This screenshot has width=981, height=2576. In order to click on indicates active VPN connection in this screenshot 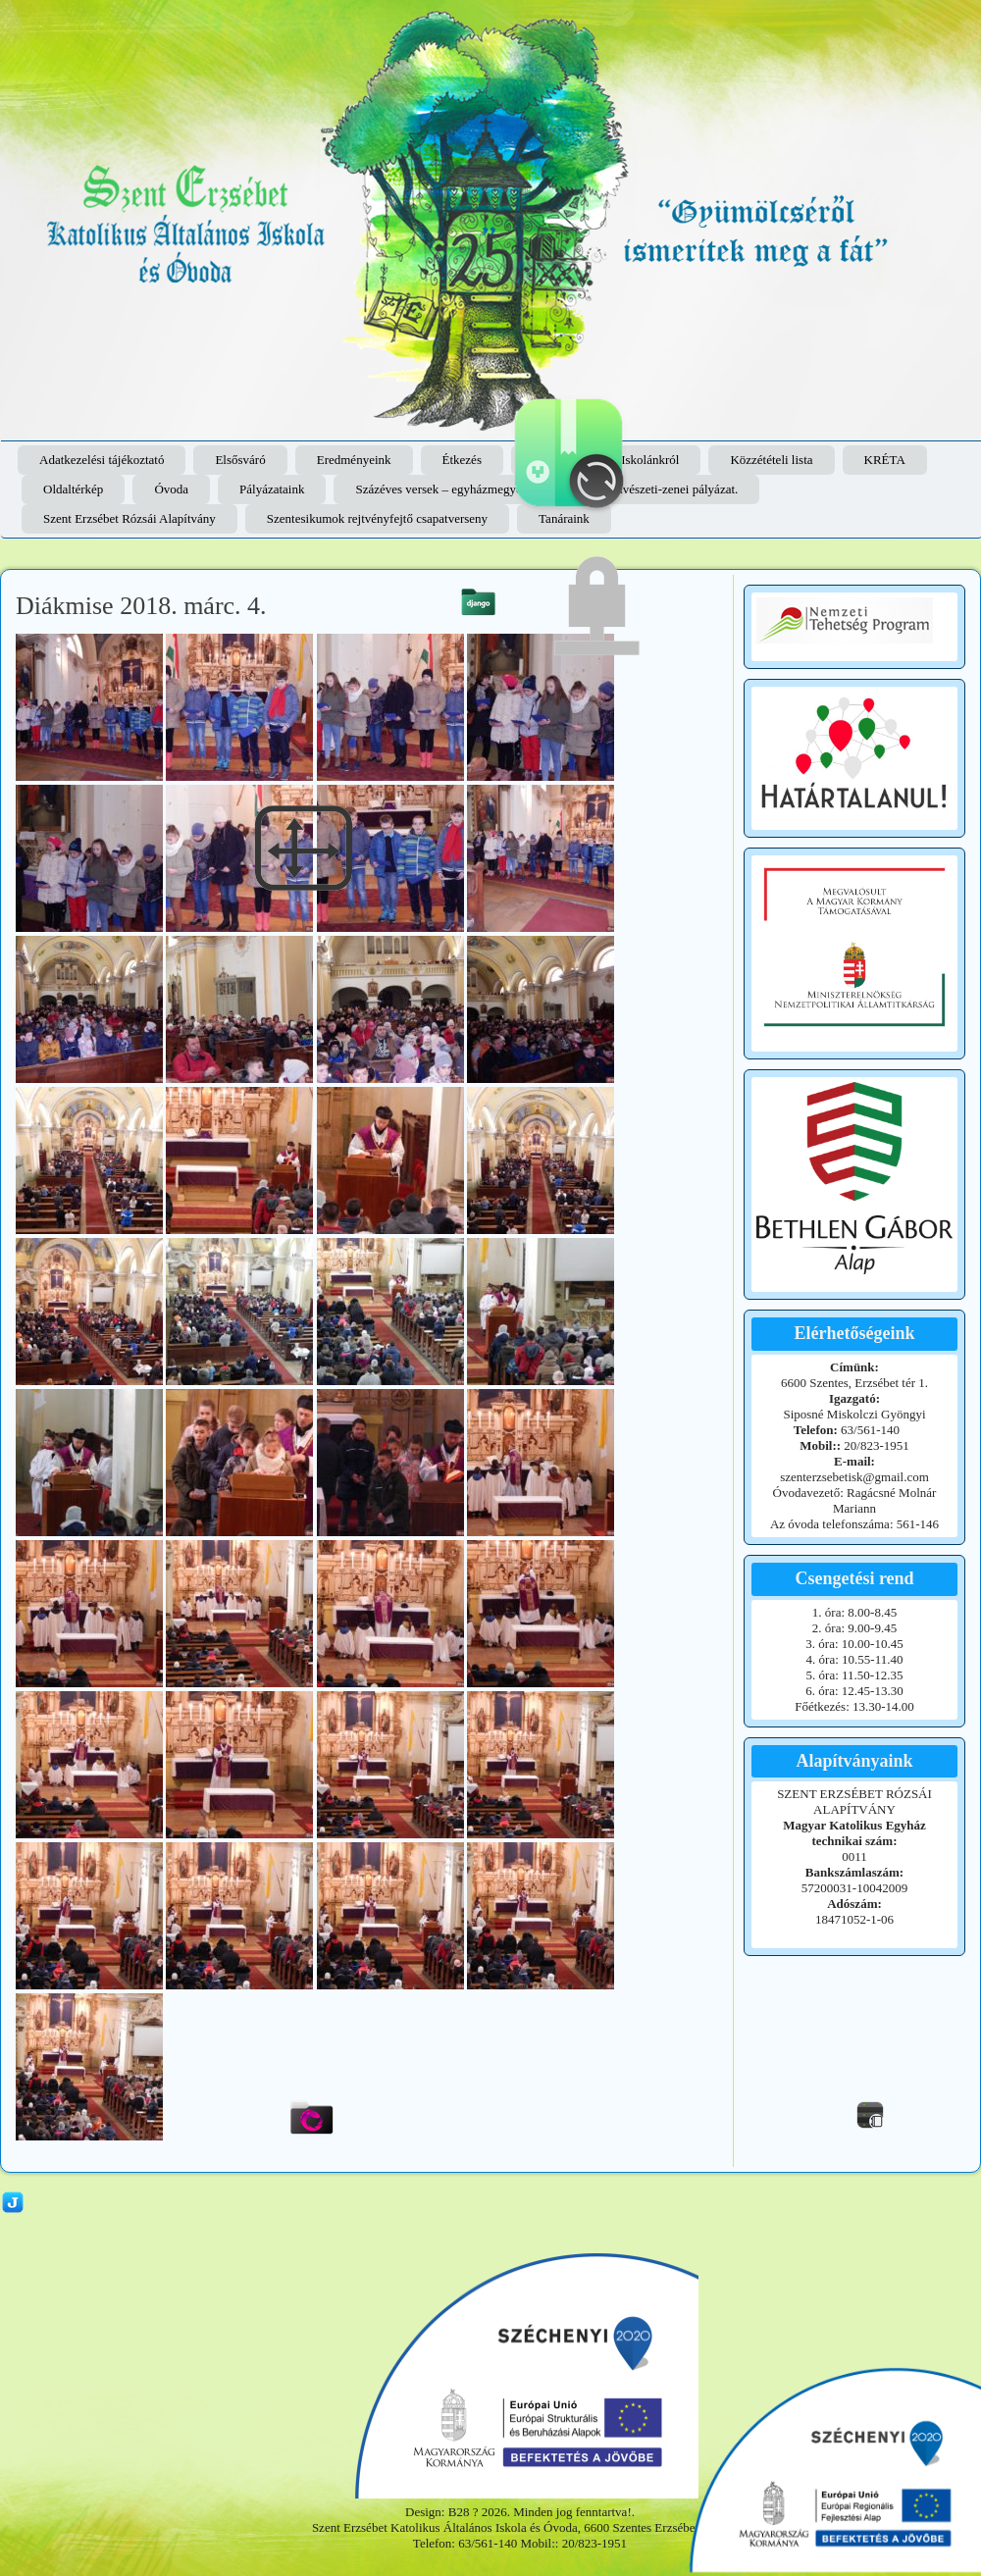, I will do `click(596, 605)`.